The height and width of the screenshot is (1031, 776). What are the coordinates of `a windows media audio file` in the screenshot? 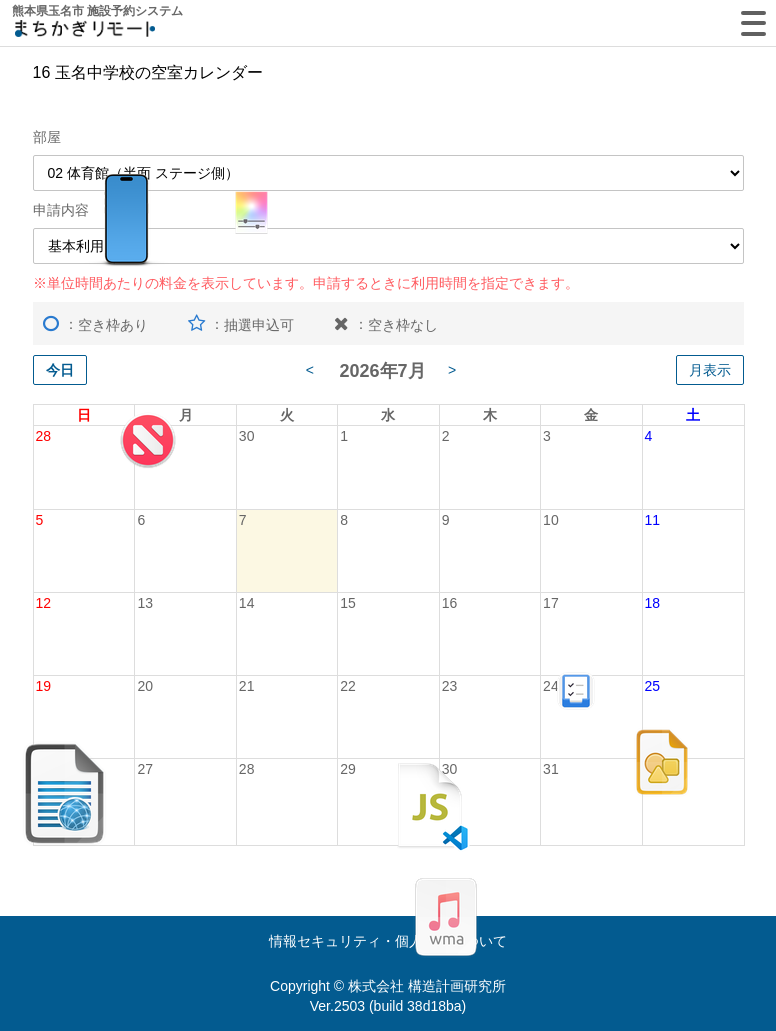 It's located at (446, 917).